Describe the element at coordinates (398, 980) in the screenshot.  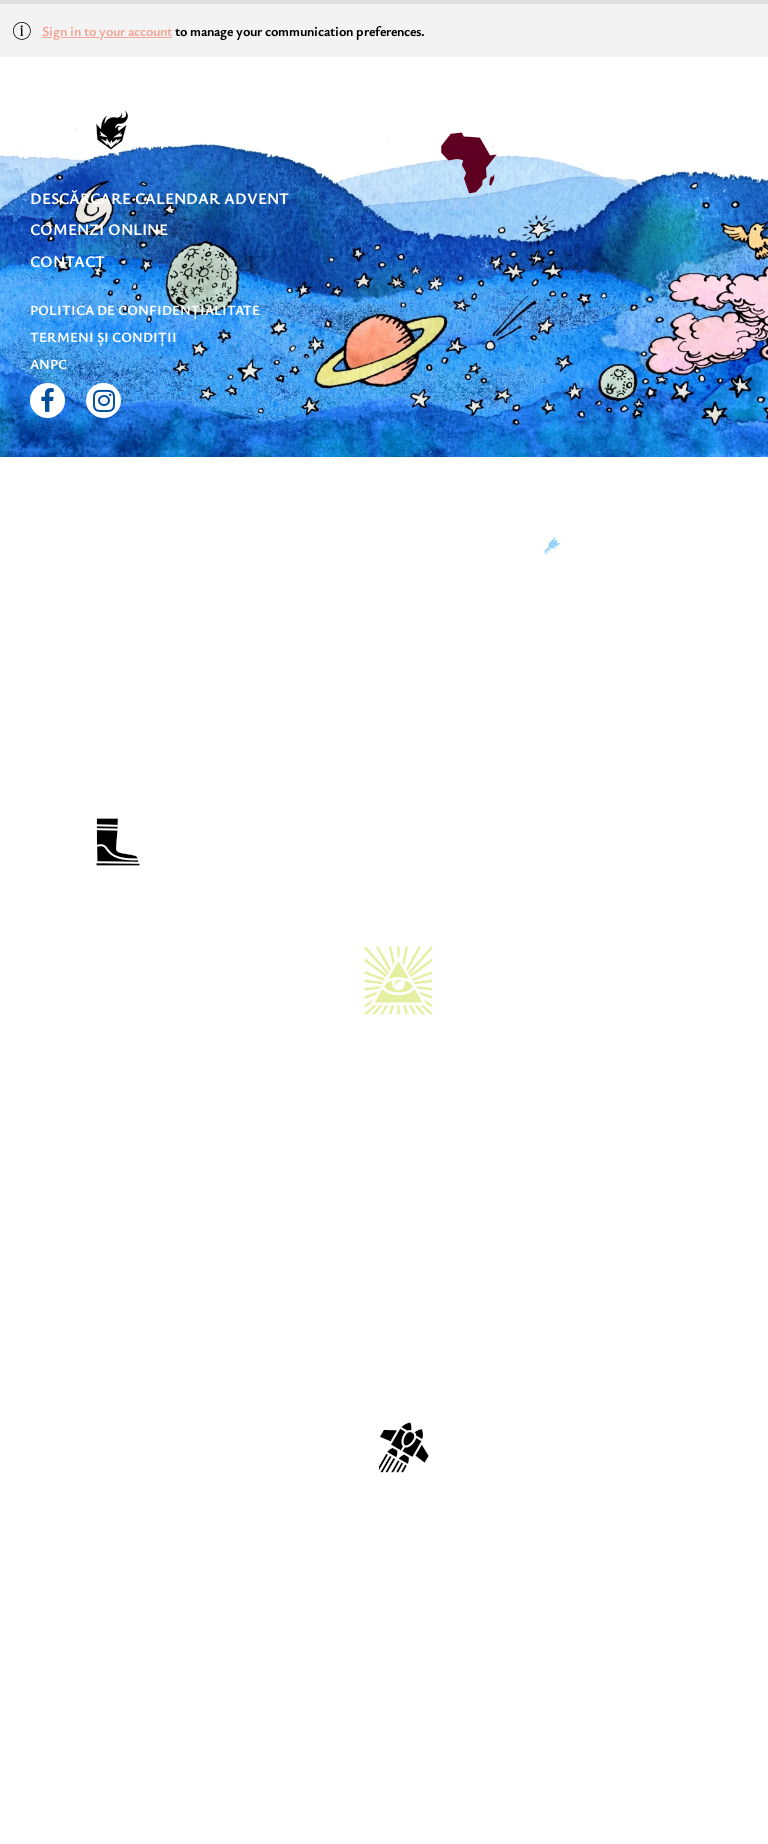
I see `indicates visibility or surveillance mode enabled` at that location.